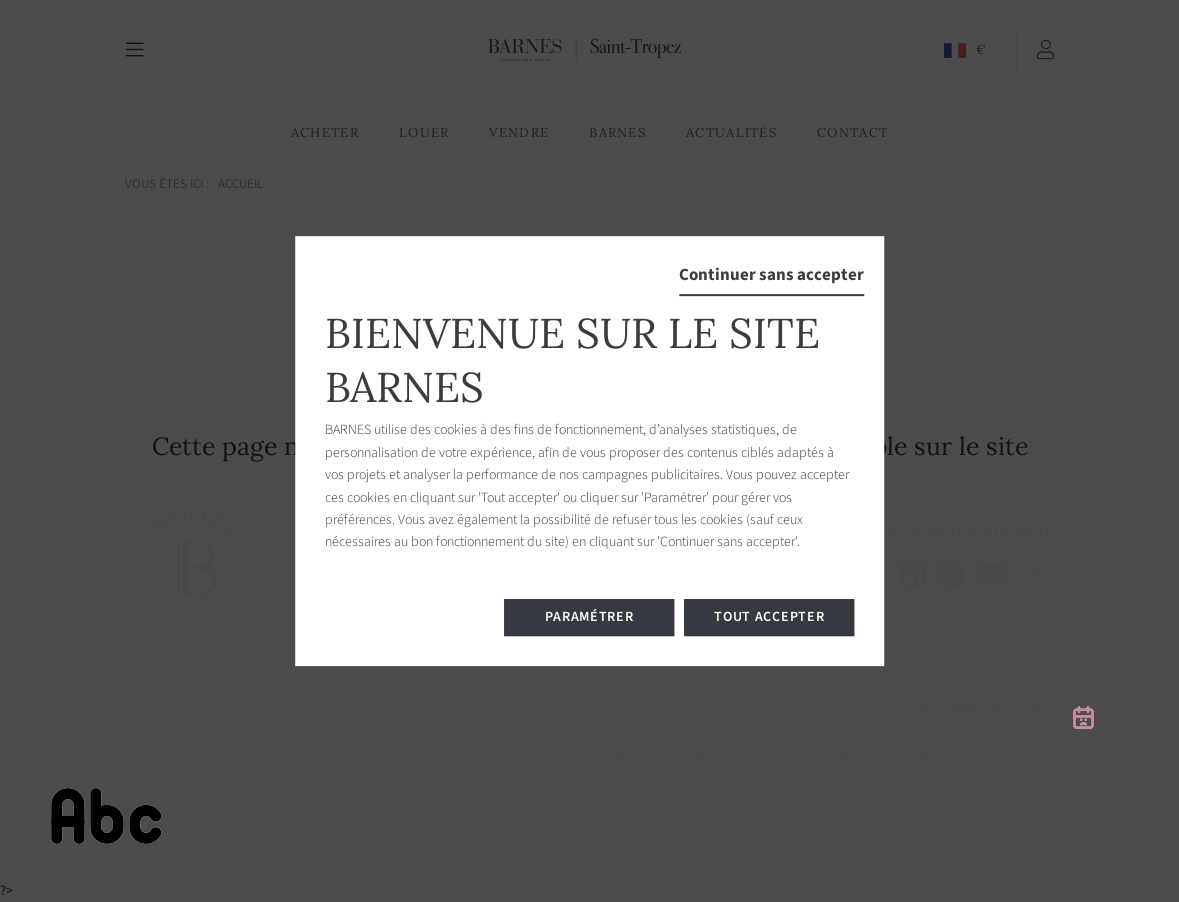 This screenshot has height=902, width=1179. What do you see at coordinates (1083, 717) in the screenshot?
I see `no events scheduled for this date` at bounding box center [1083, 717].